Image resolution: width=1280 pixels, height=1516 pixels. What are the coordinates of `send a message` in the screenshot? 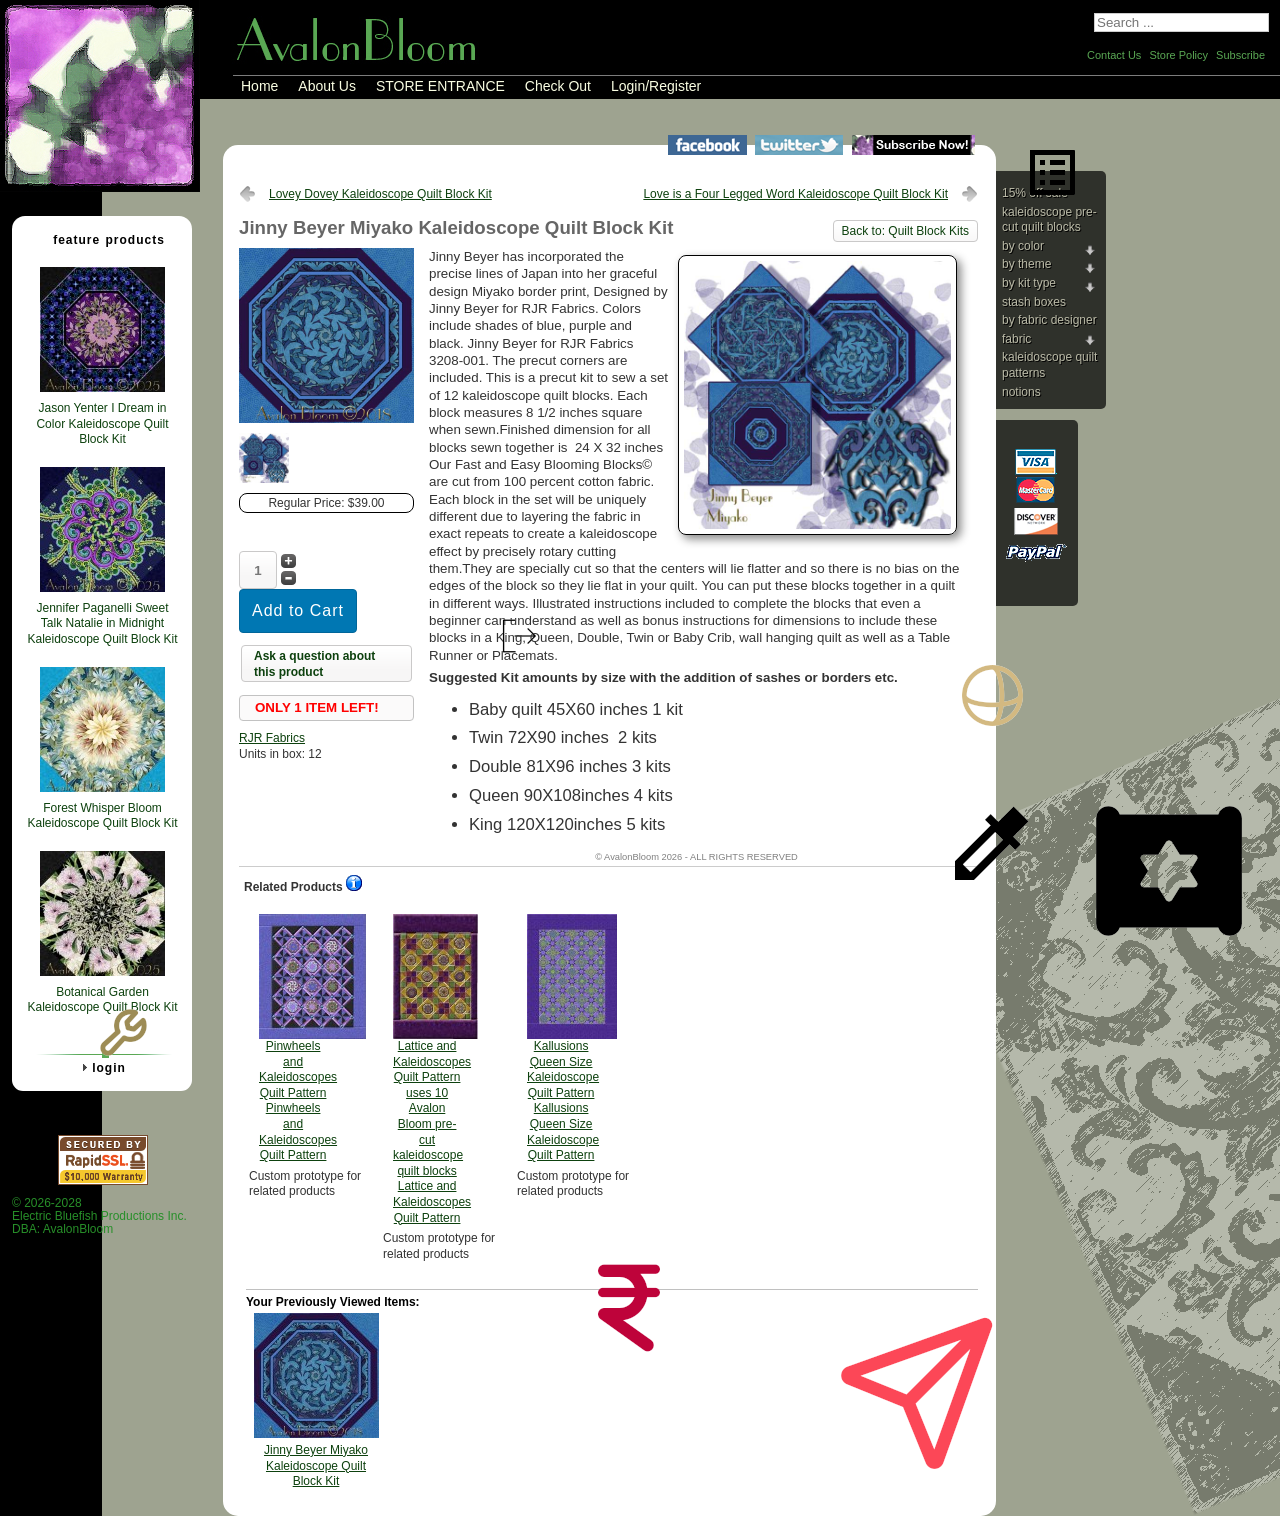 It's located at (915, 1395).